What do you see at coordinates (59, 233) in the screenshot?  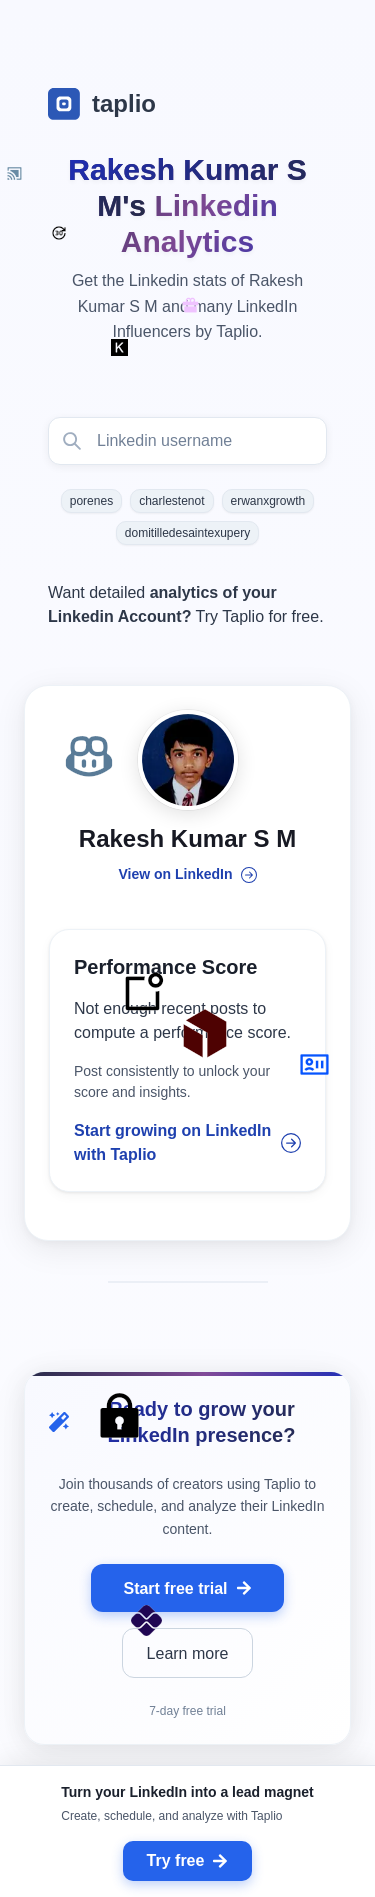 I see `skip forward 30 seconds` at bounding box center [59, 233].